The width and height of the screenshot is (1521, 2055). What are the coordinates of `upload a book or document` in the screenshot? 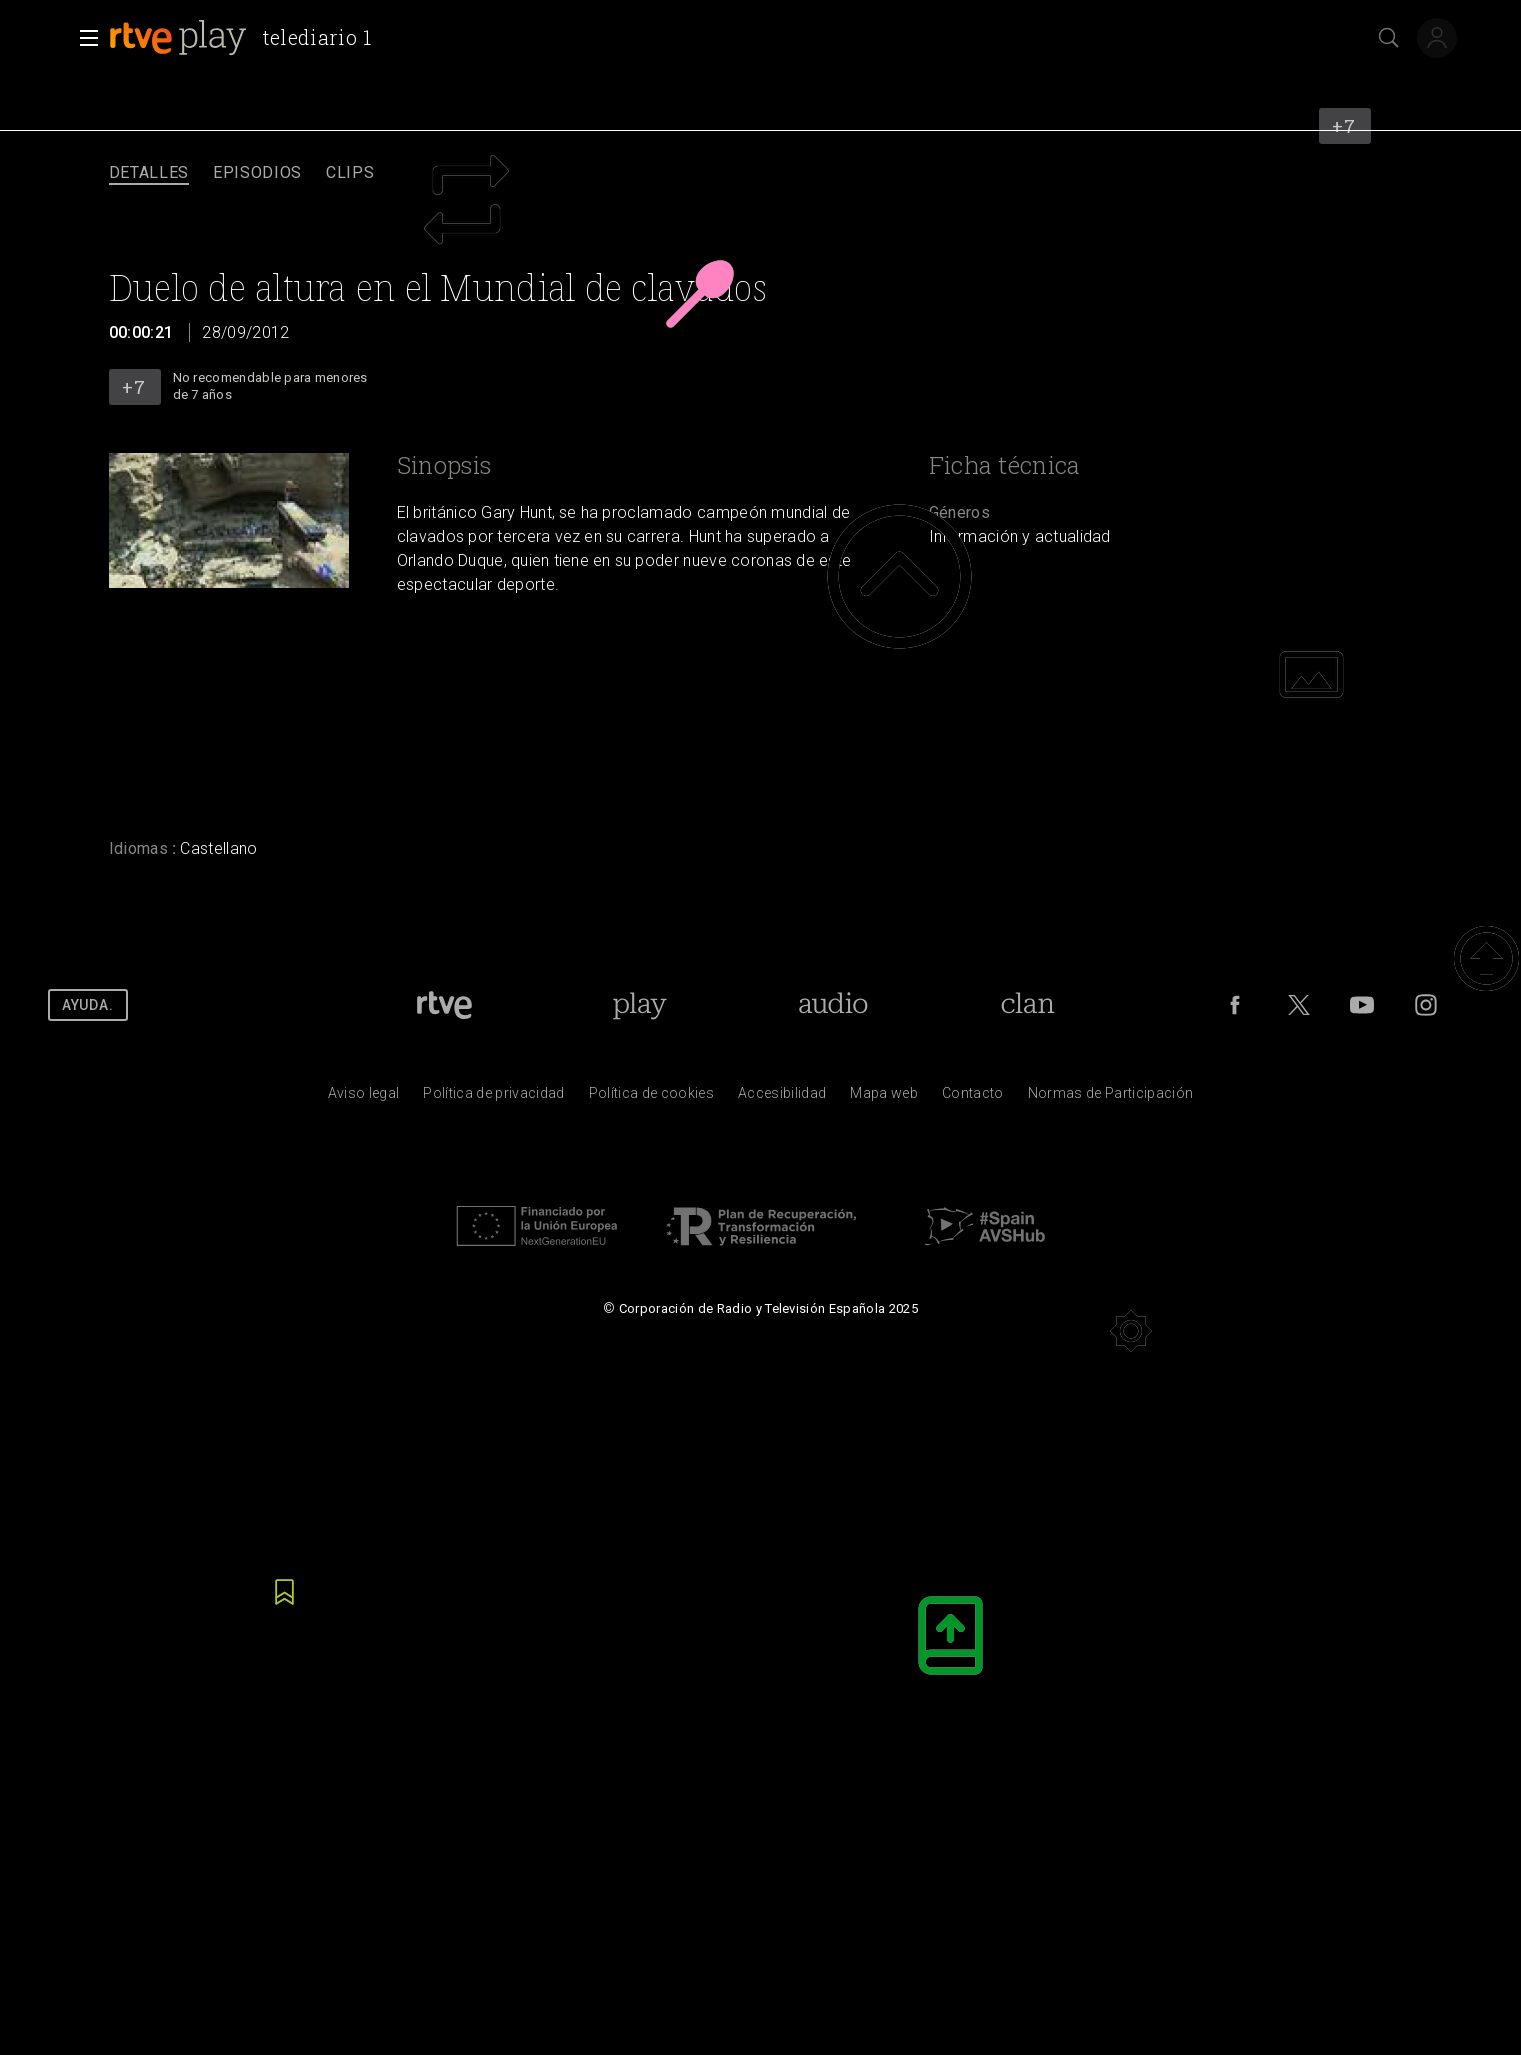 It's located at (950, 1635).